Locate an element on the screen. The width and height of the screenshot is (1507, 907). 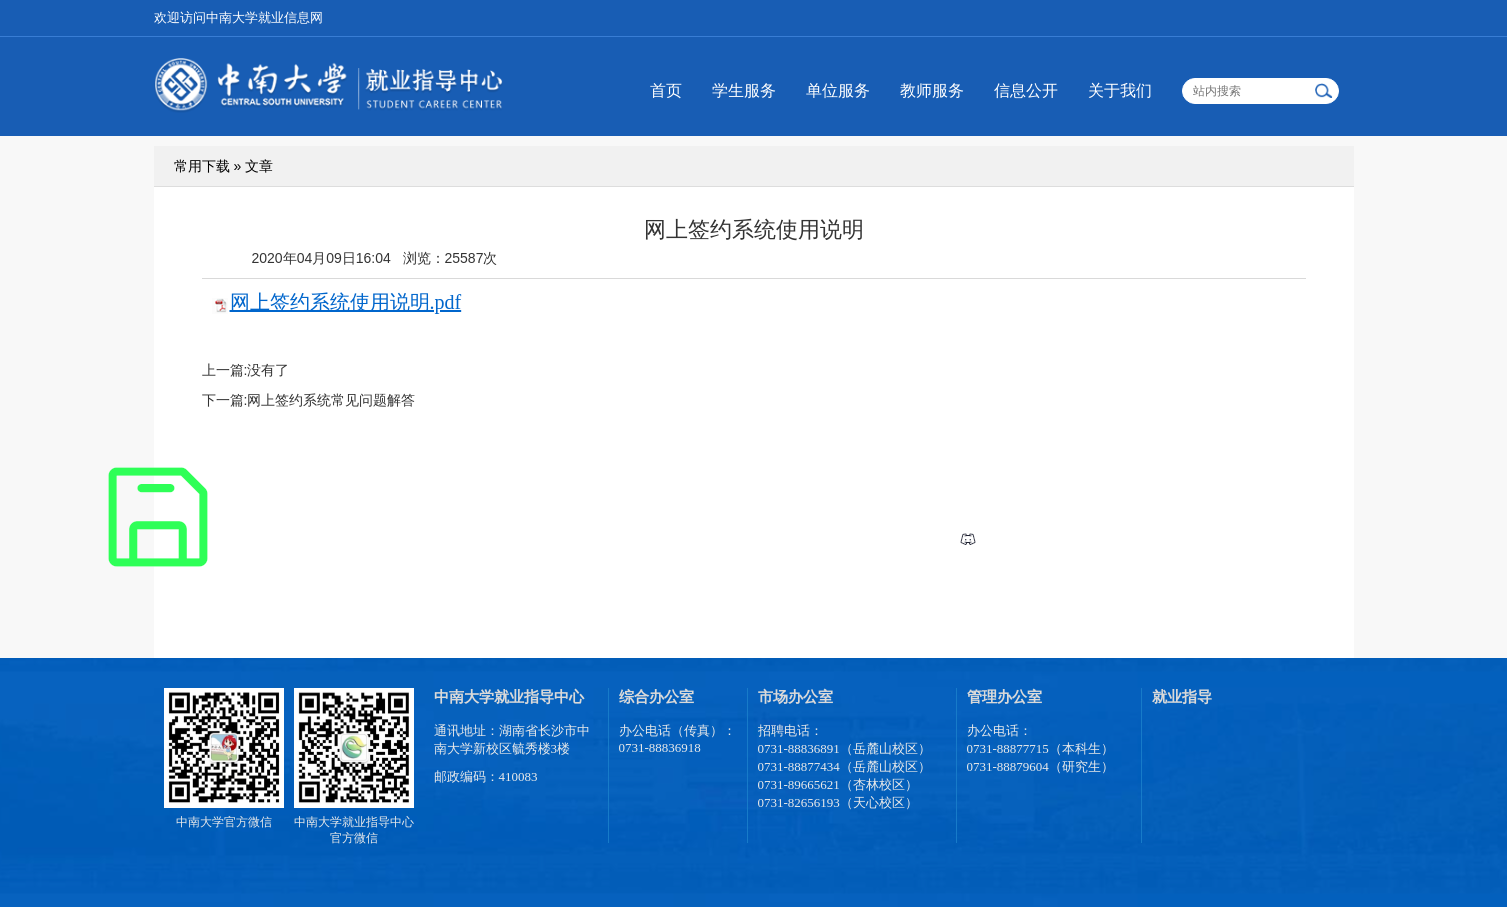
open Discord is located at coordinates (968, 539).